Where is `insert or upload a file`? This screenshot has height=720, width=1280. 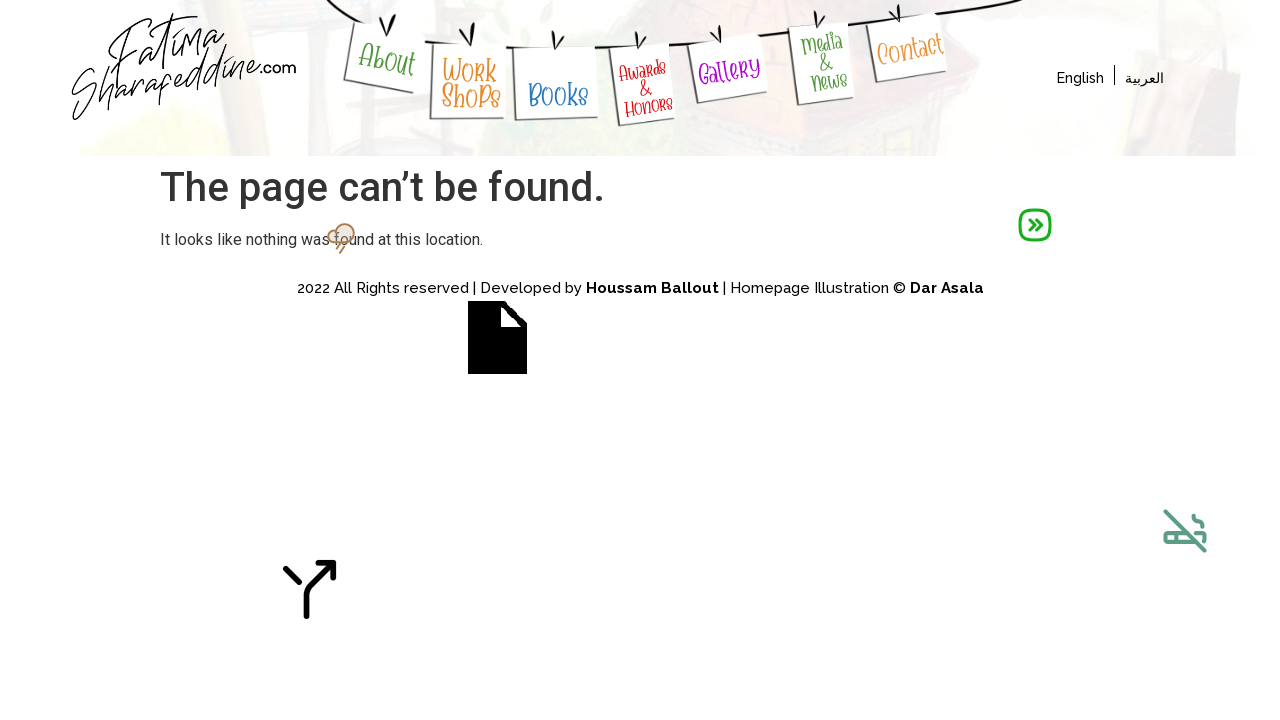 insert or upload a file is located at coordinates (497, 337).